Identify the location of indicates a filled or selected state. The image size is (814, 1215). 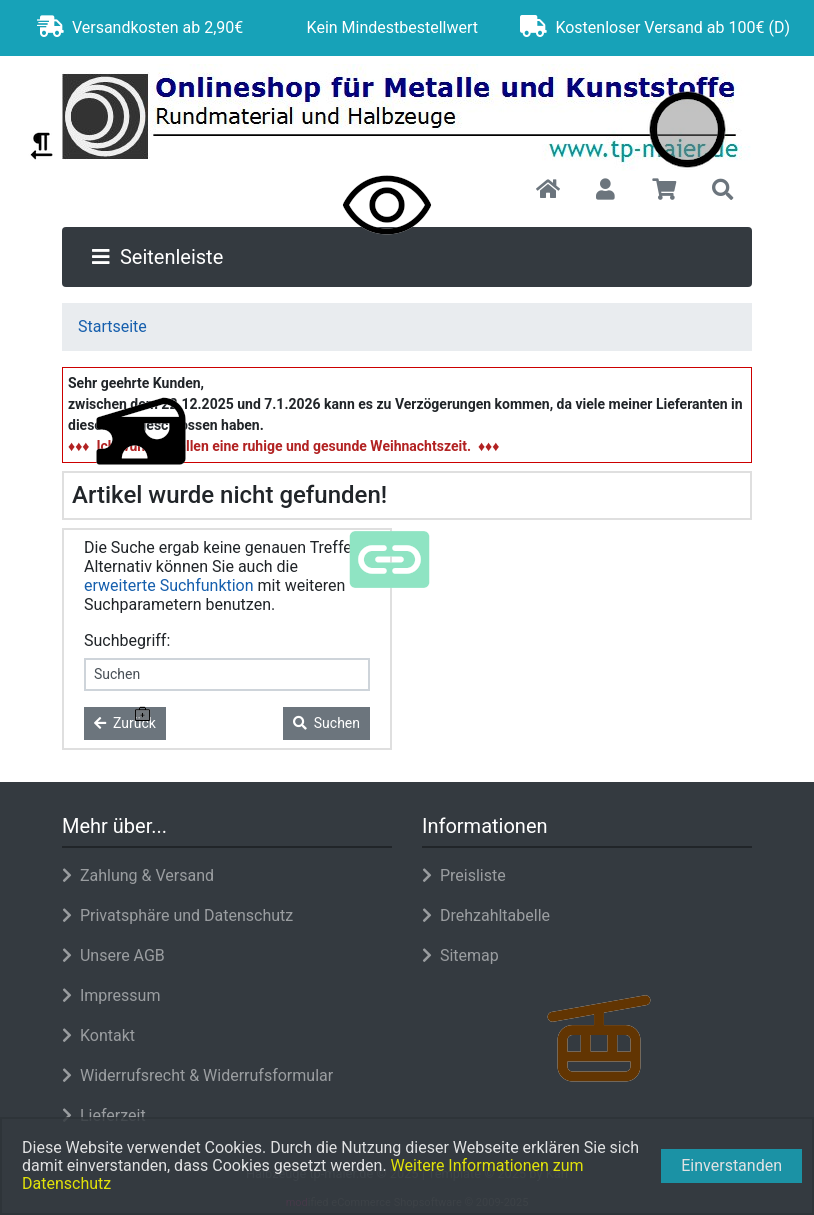
(687, 129).